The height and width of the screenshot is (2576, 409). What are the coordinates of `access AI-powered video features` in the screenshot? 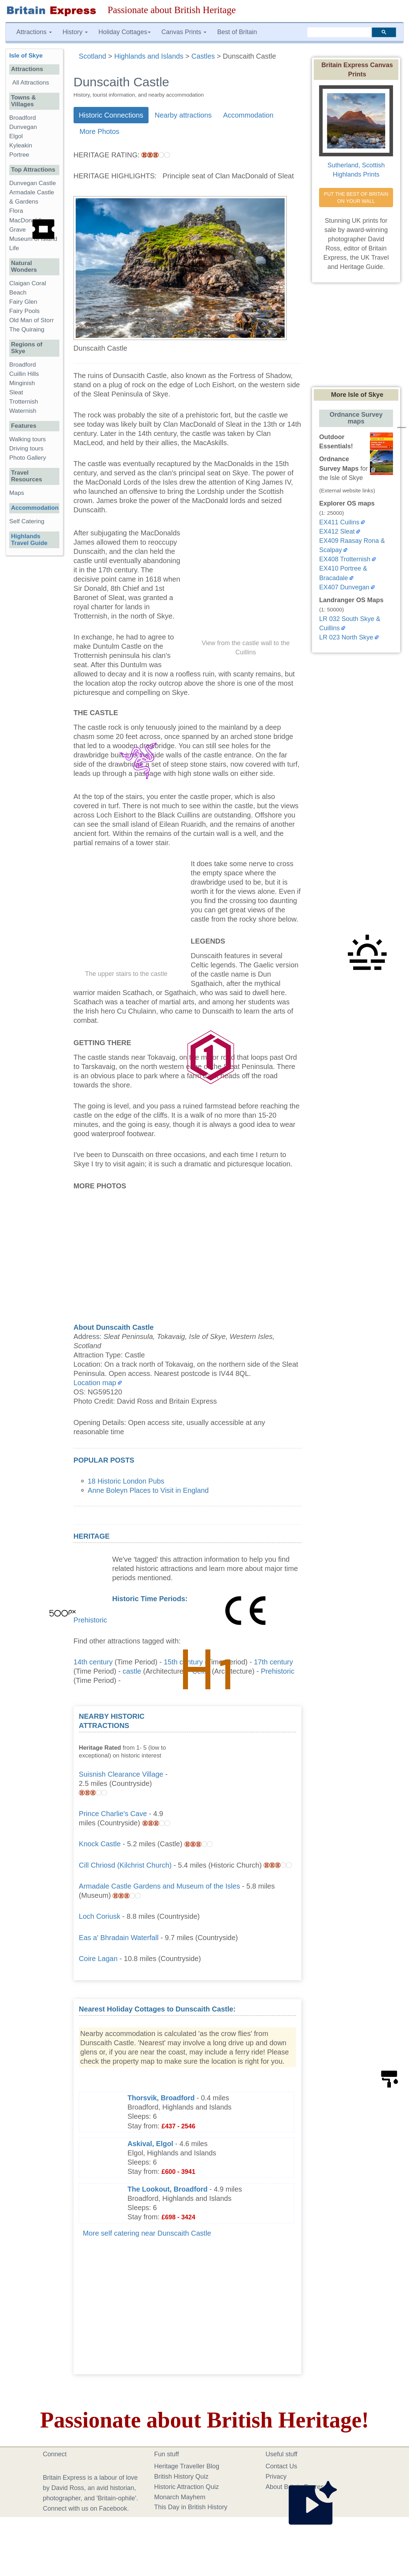 It's located at (311, 2505).